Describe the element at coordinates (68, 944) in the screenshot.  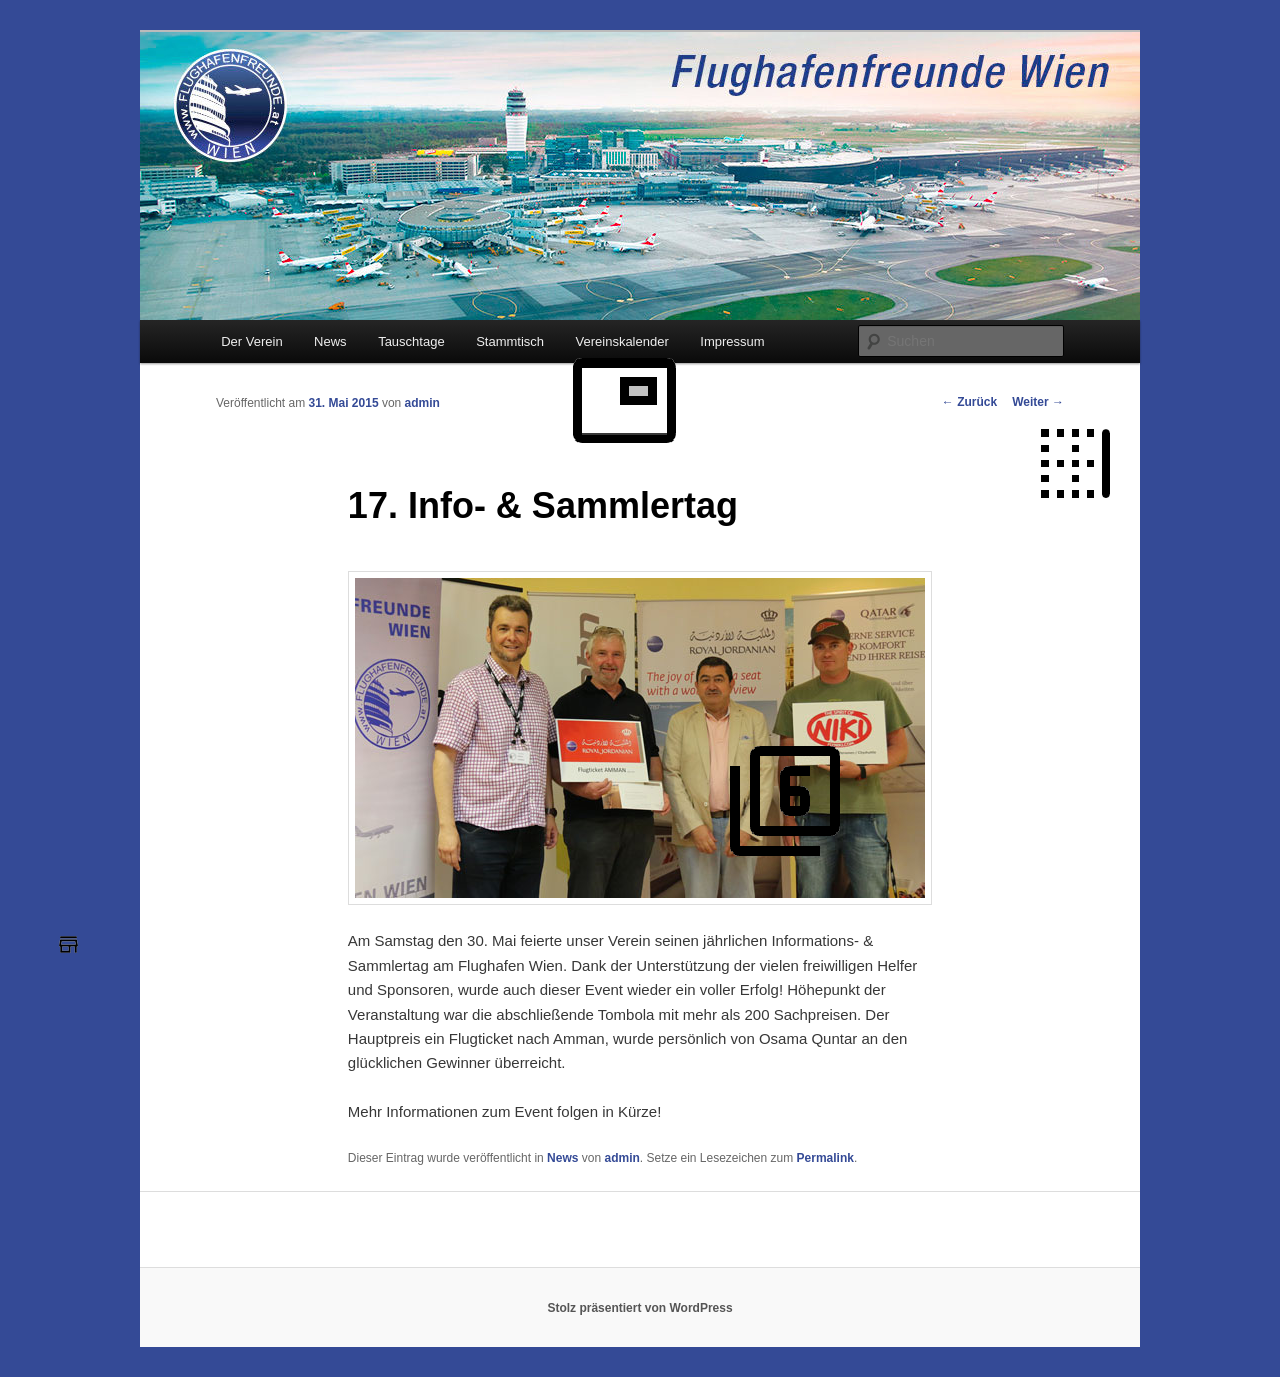
I see `find nearby stores or shops` at that location.